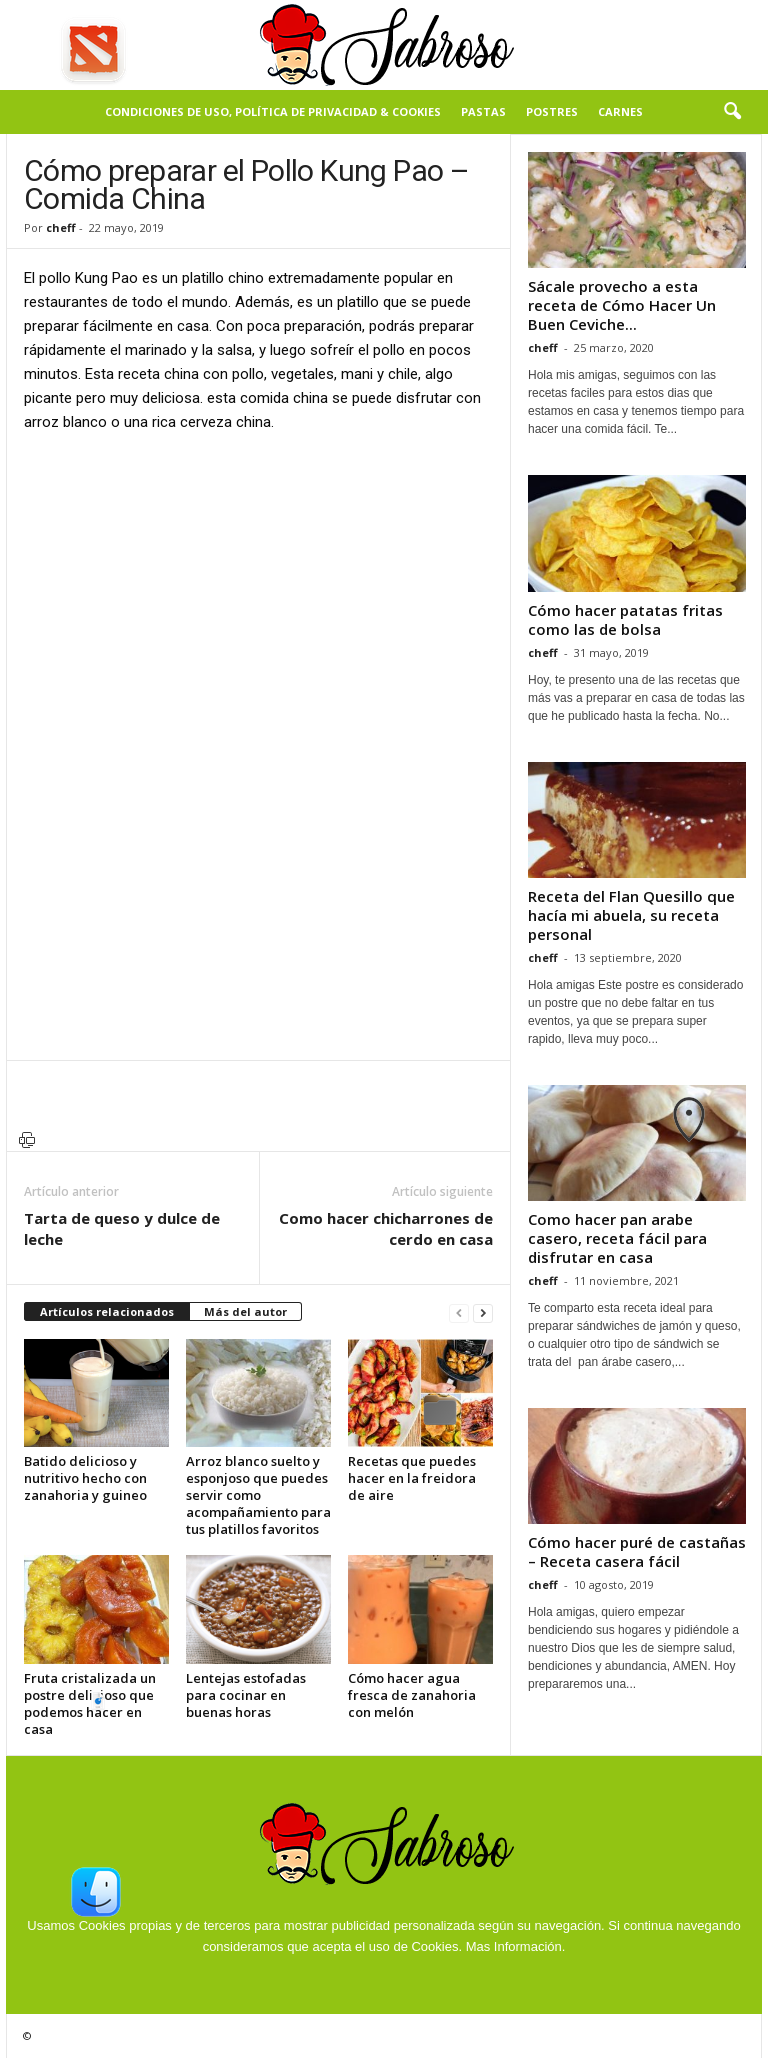  I want to click on manage connected devices and peripherals, so click(27, 1140).